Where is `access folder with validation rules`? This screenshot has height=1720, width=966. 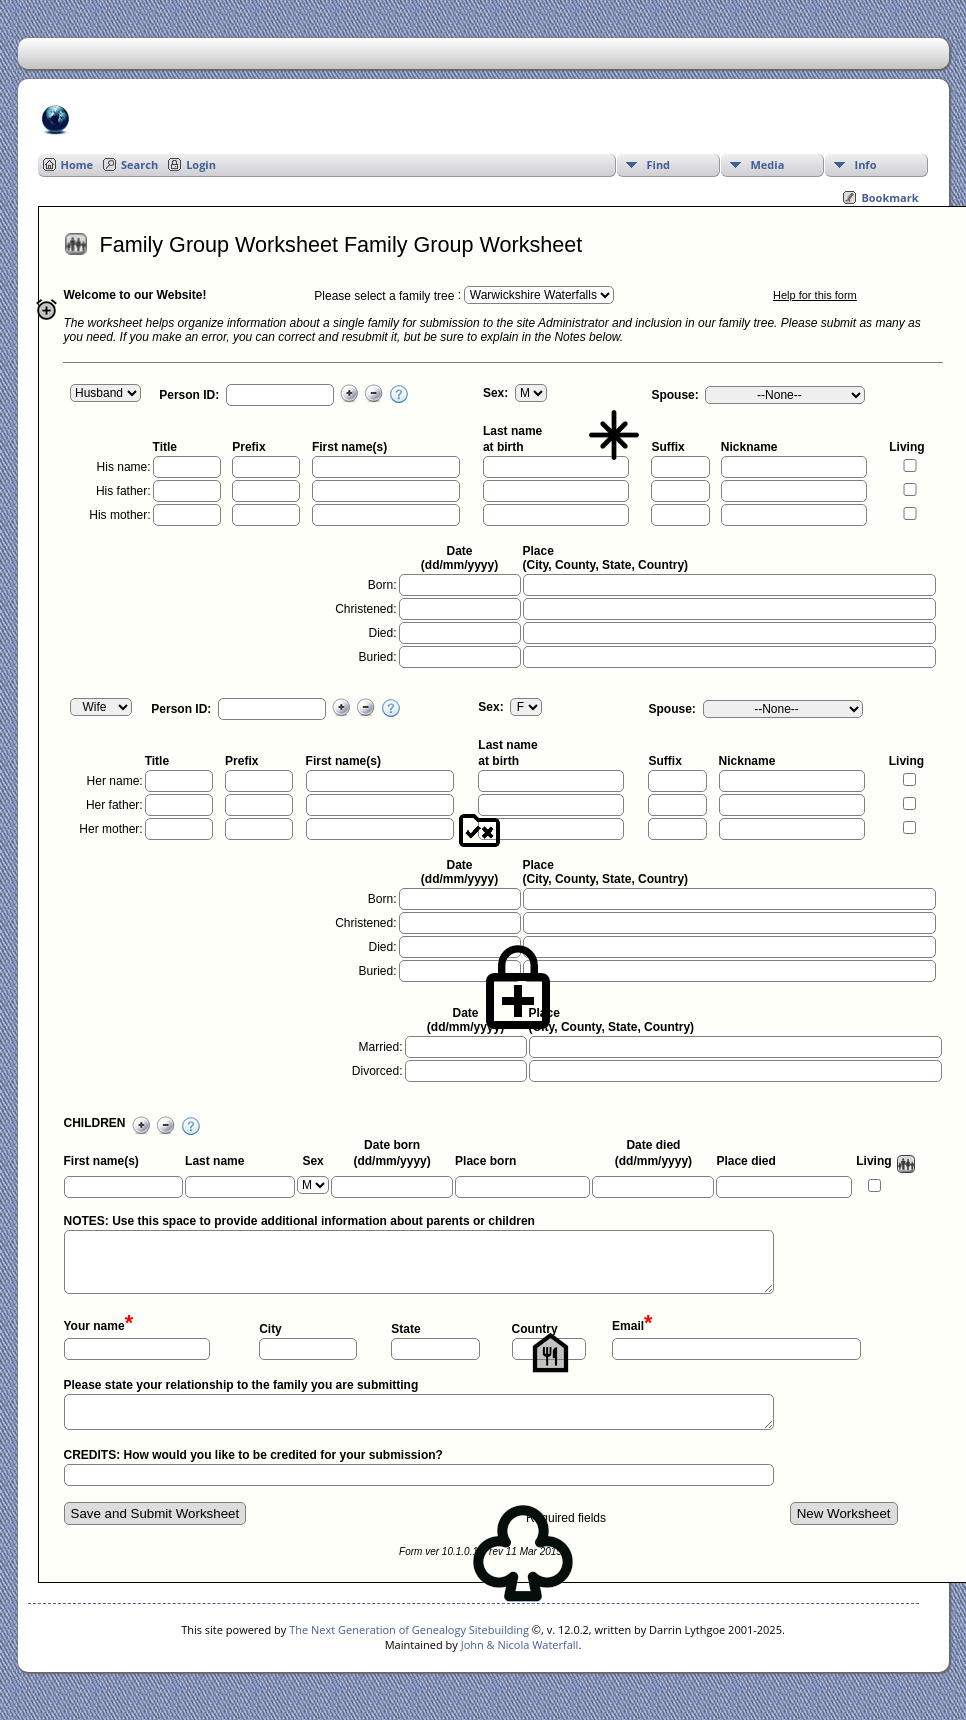
access folder with validation rules is located at coordinates (479, 830).